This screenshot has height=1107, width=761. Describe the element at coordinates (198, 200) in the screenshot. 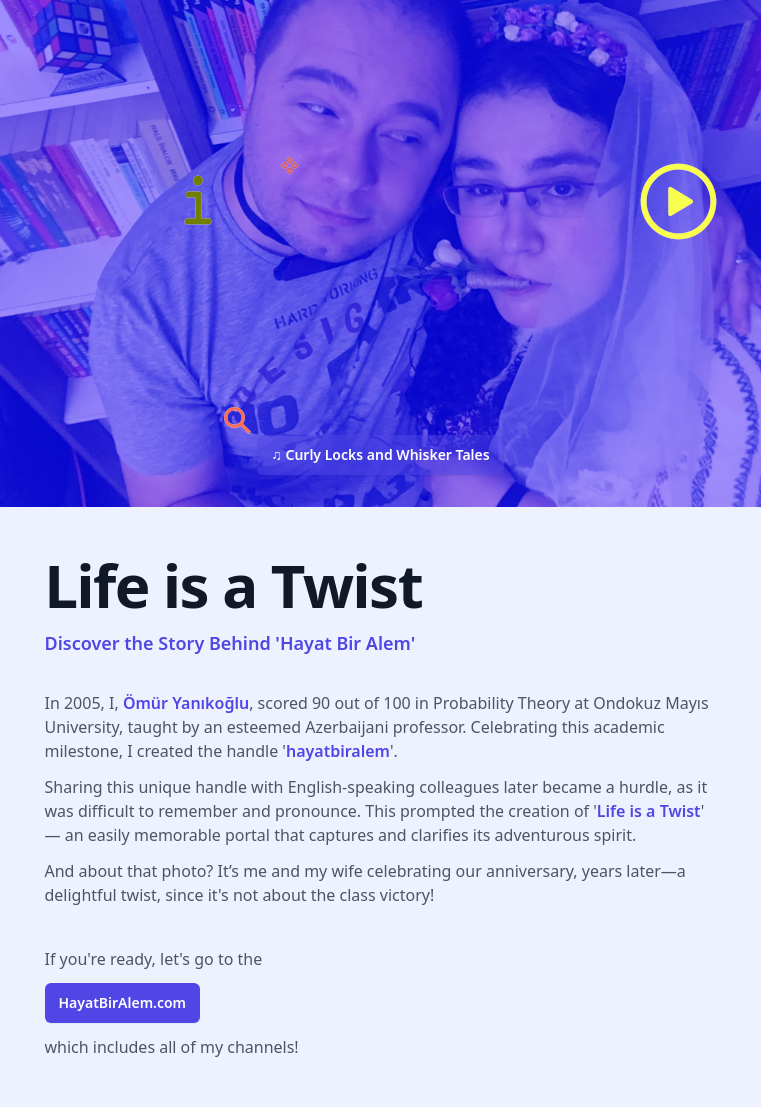

I see `view more information or details` at that location.